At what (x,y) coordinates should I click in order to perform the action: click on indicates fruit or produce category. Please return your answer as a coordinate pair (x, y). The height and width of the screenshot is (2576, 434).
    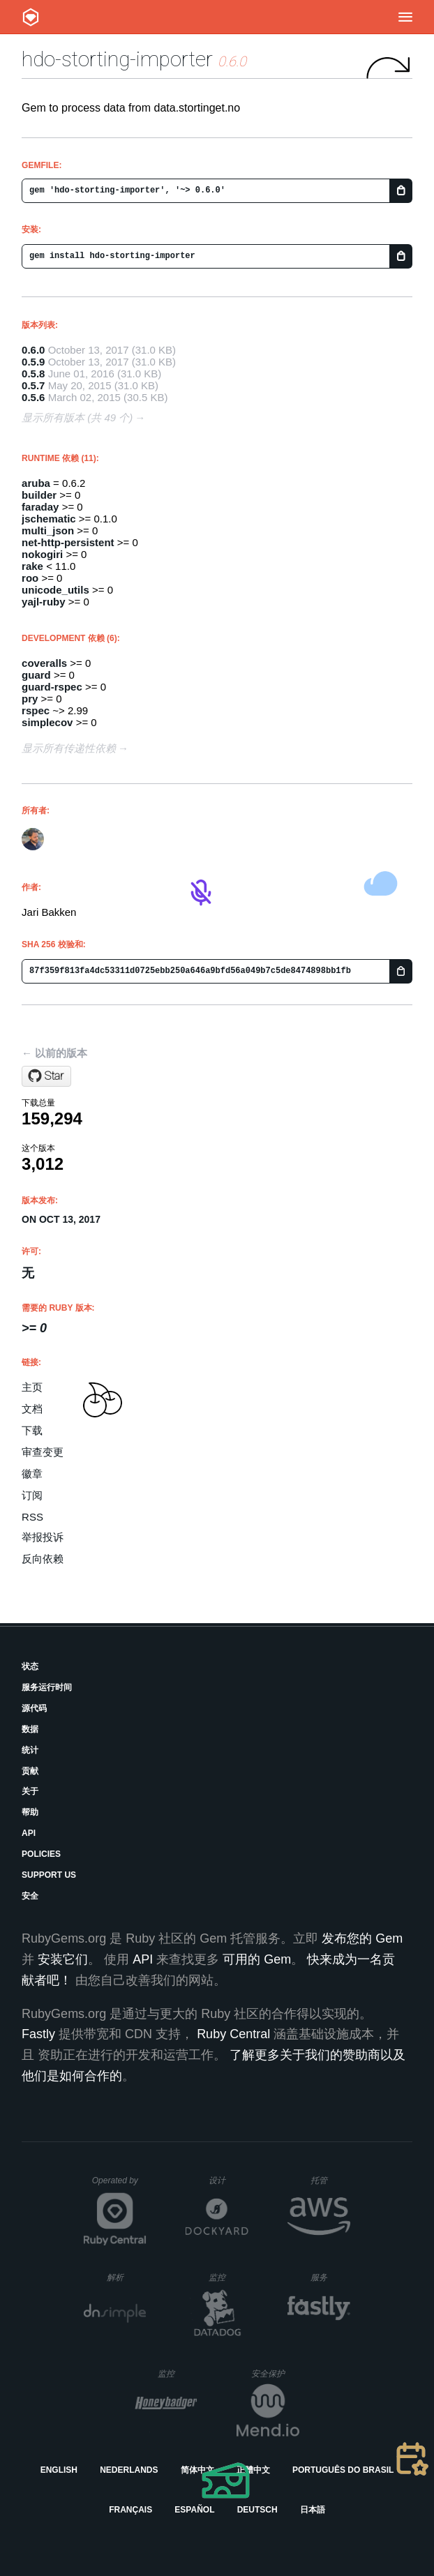
    Looking at the image, I should click on (102, 1400).